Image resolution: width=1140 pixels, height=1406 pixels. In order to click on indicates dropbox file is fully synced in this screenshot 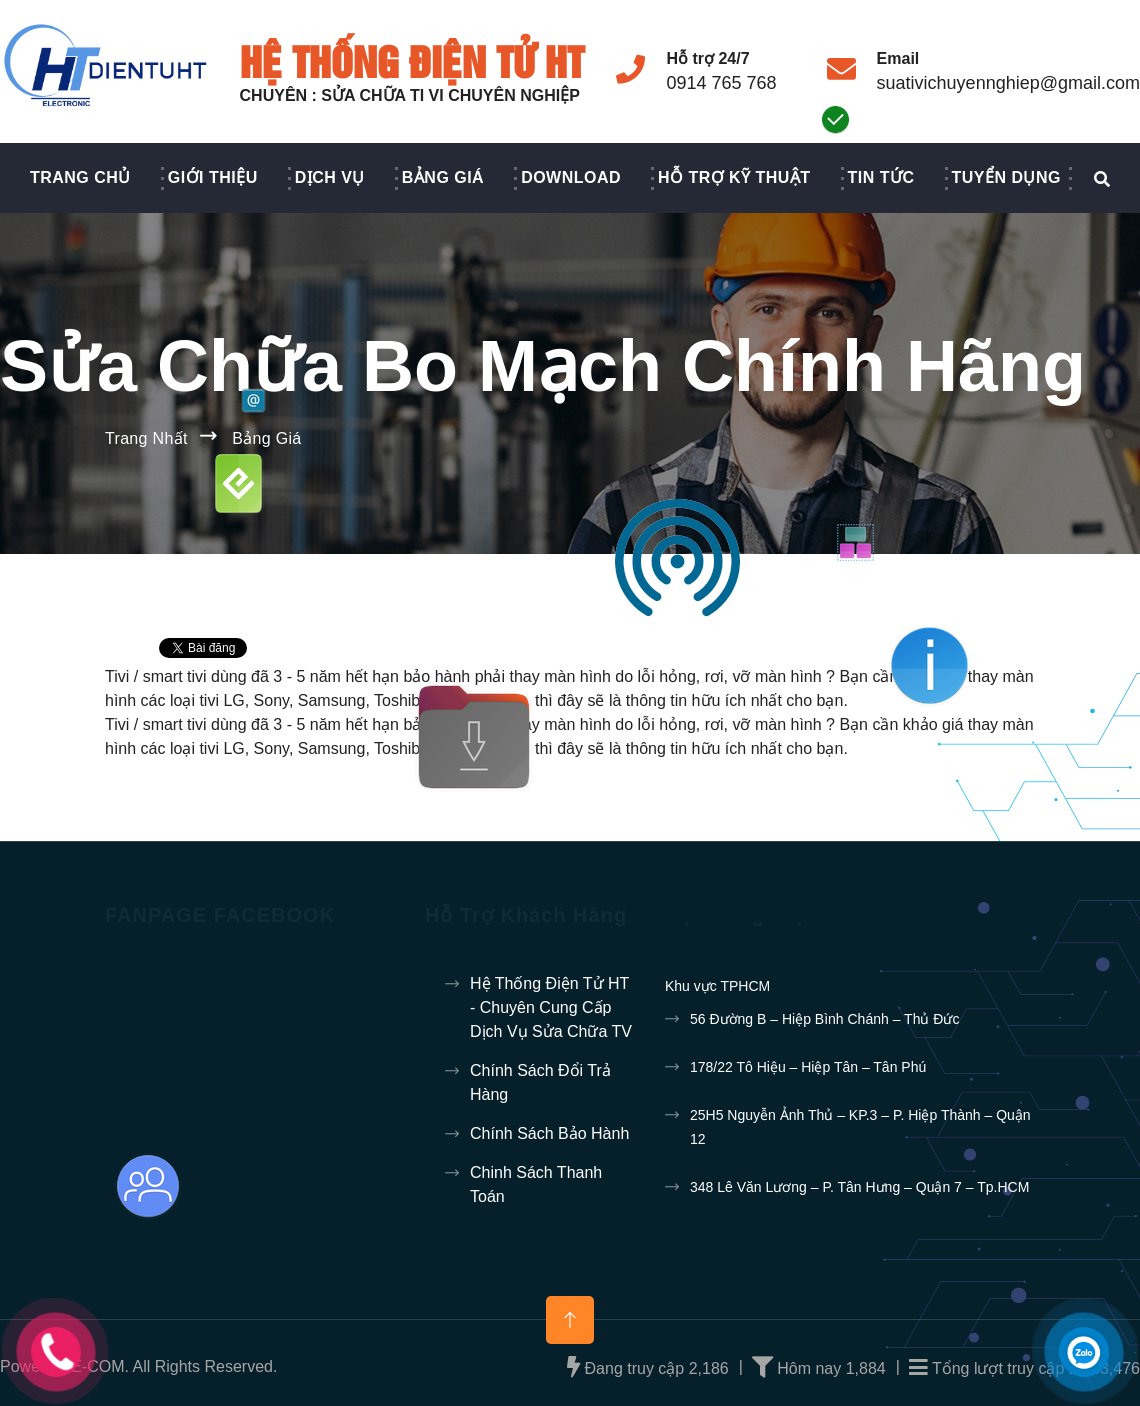, I will do `click(835, 119)`.